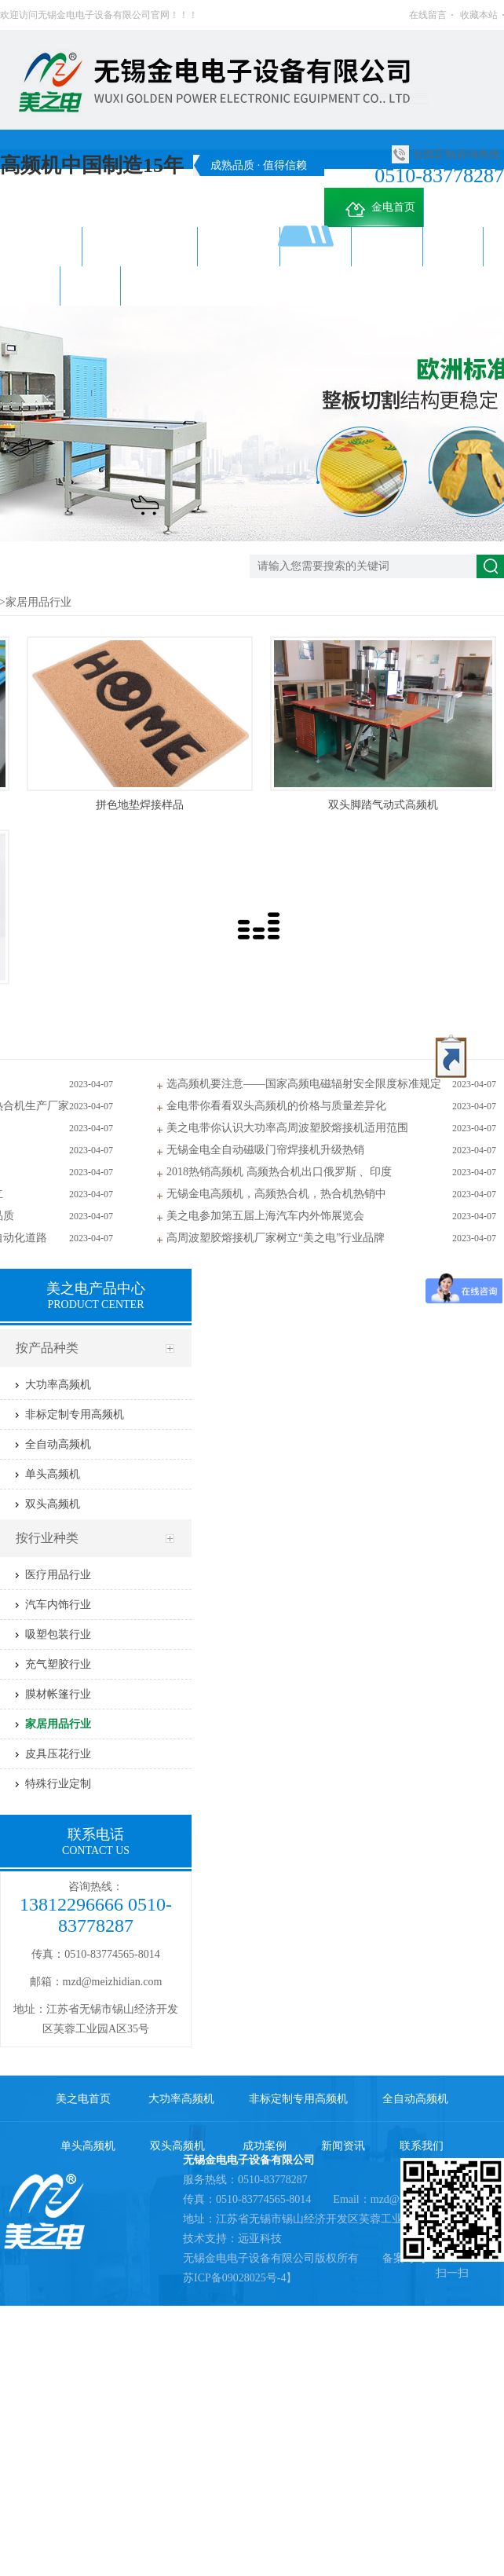 The height and width of the screenshot is (2576, 504). I want to click on adjust audio equalizer settings, so click(258, 925).